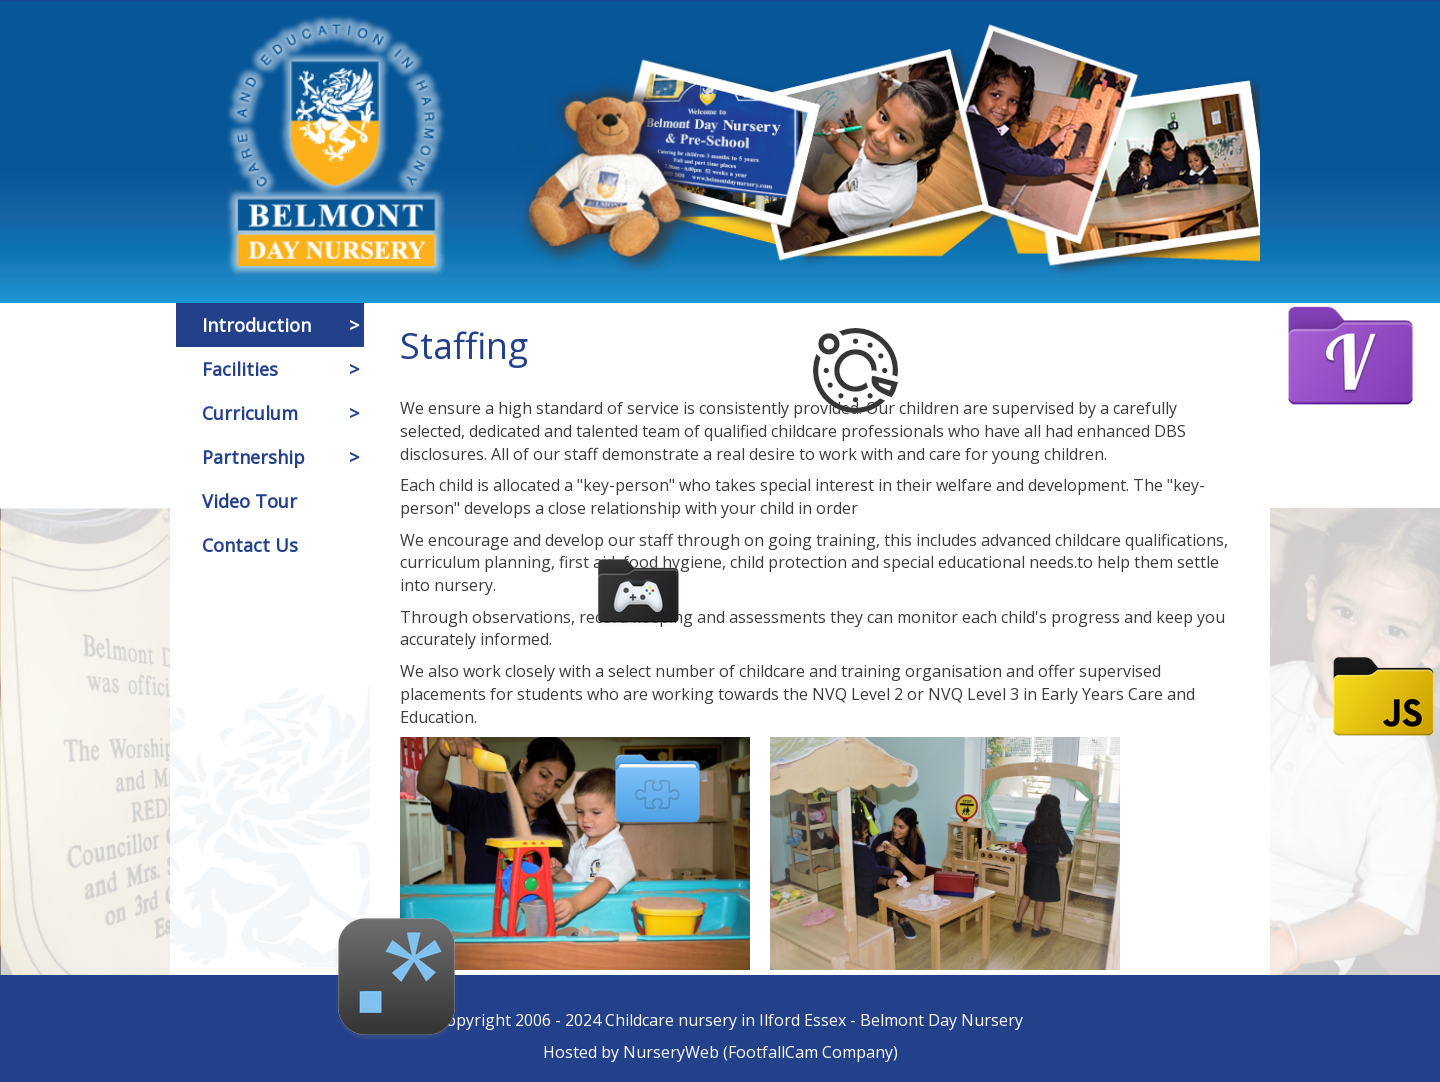 The image size is (1440, 1082). I want to click on open microsoft games folder, so click(638, 593).